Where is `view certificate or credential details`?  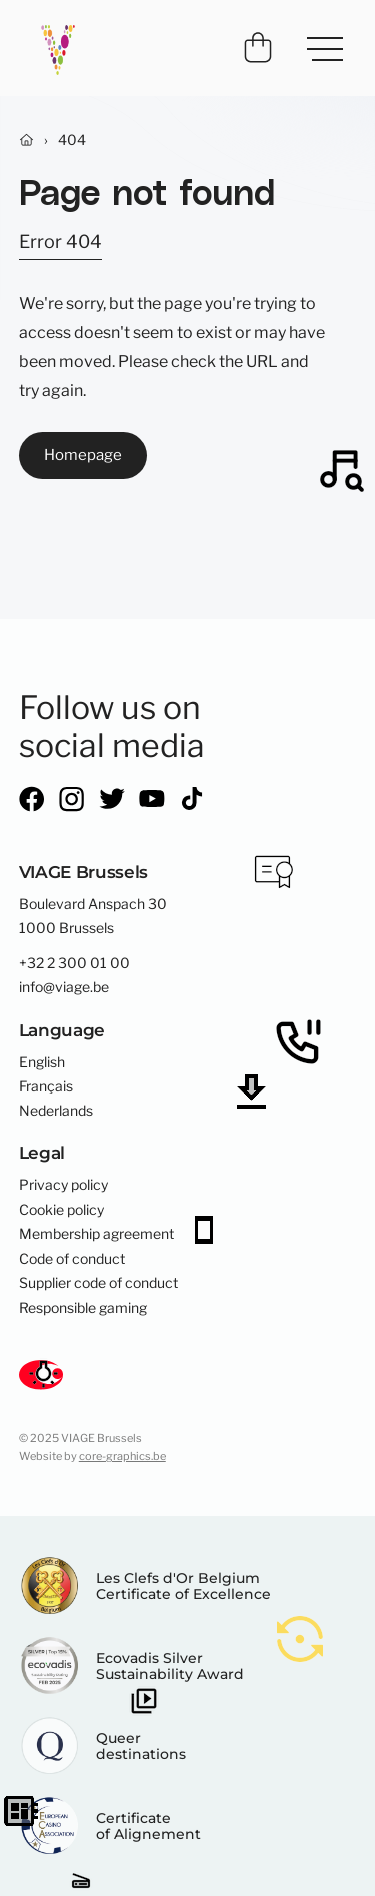 view certificate or credential details is located at coordinates (272, 870).